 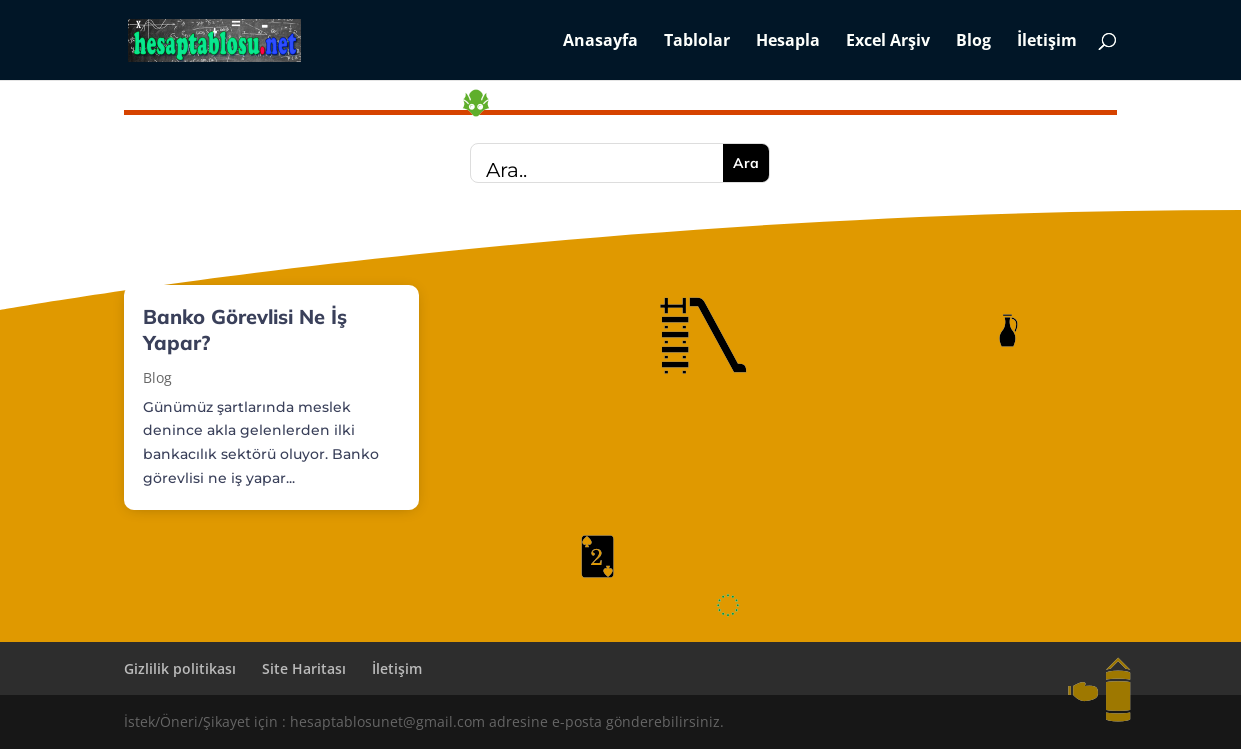 I want to click on select triton or sea creature character, so click(x=476, y=103).